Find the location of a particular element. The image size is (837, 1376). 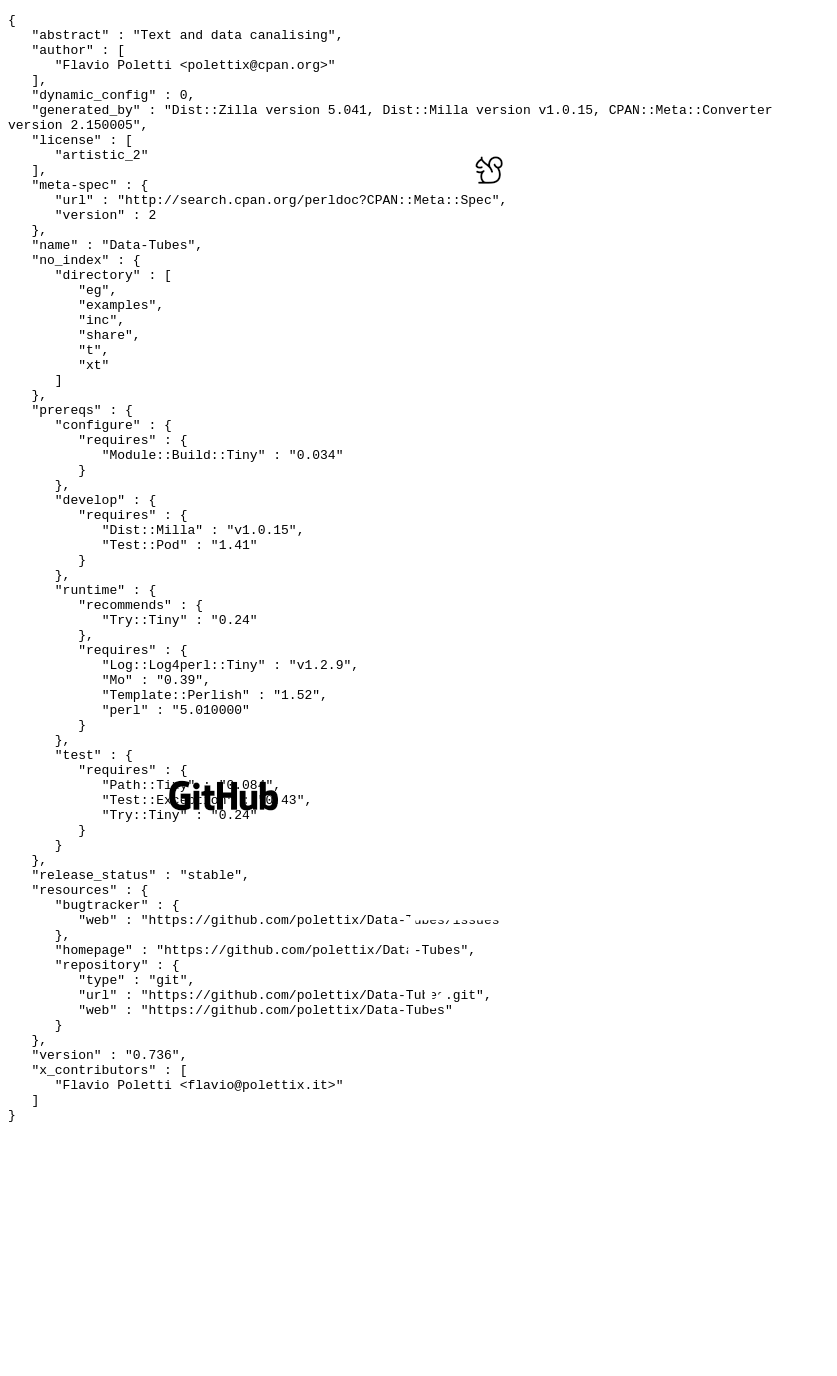

leave a comment is located at coordinates (458, 958).